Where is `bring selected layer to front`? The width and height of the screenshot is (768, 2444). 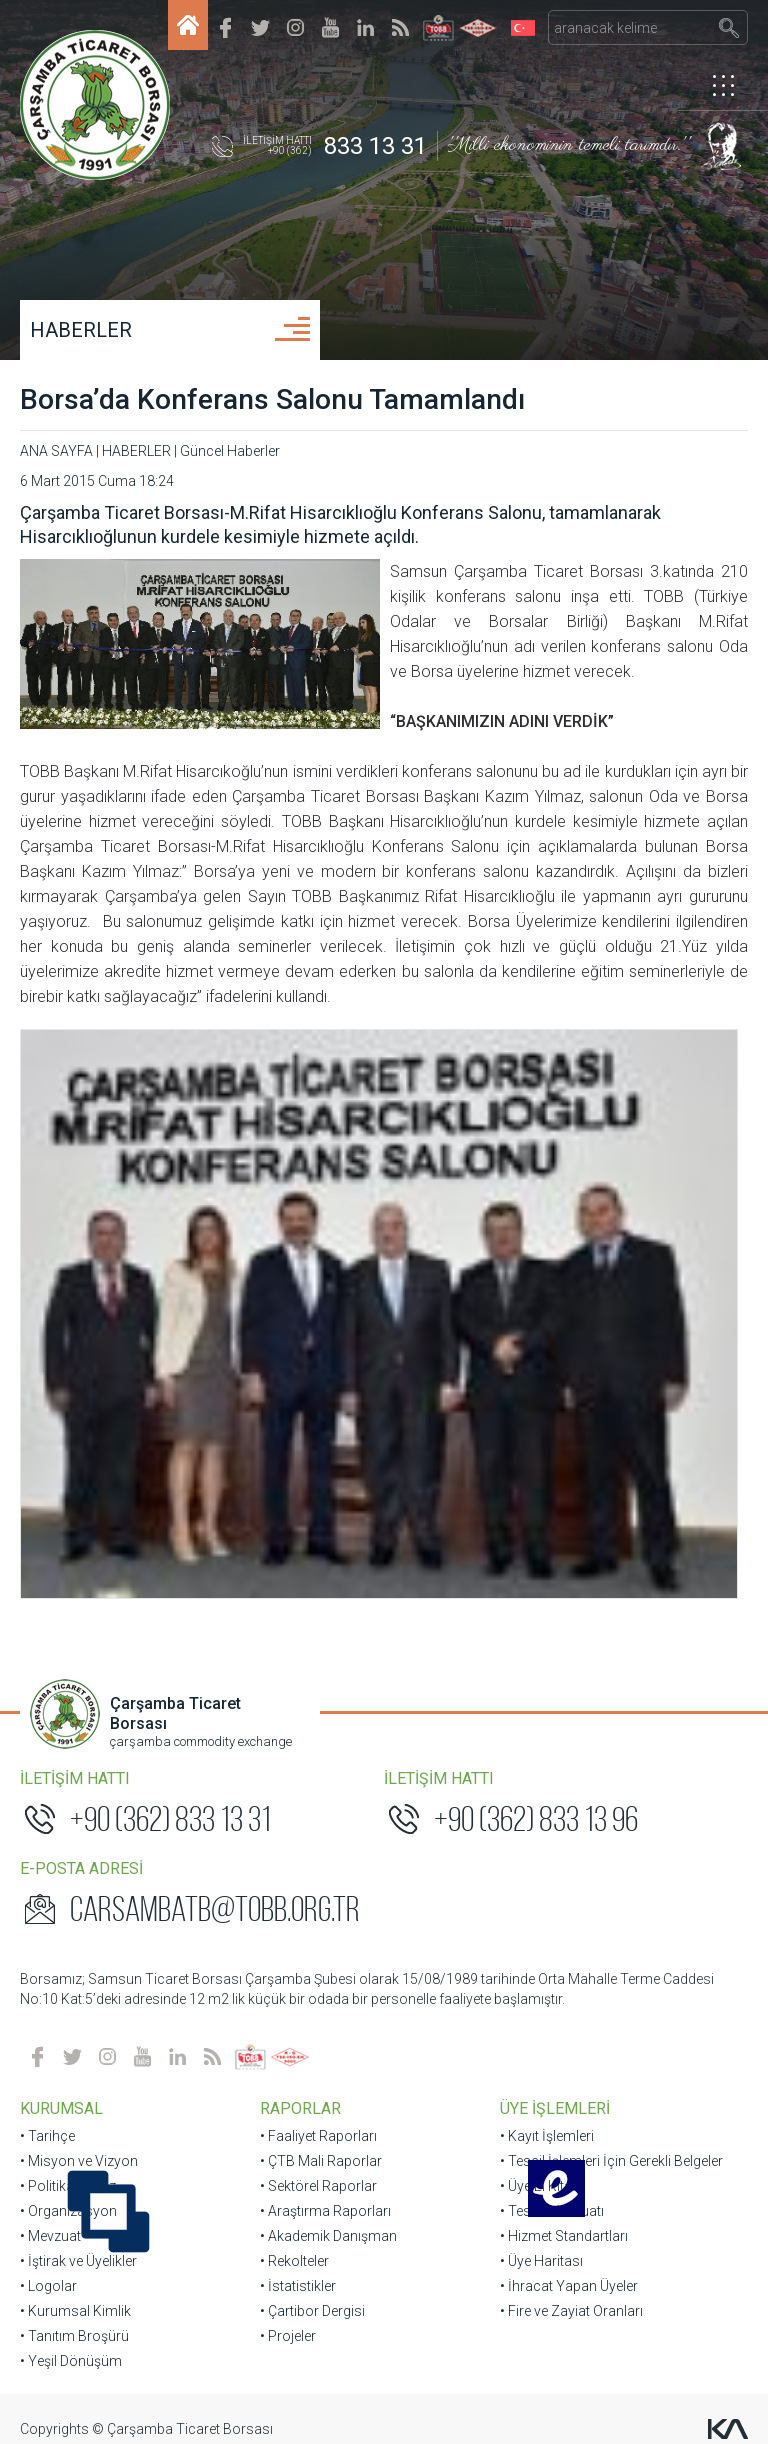
bring selected layer to front is located at coordinates (108, 2211).